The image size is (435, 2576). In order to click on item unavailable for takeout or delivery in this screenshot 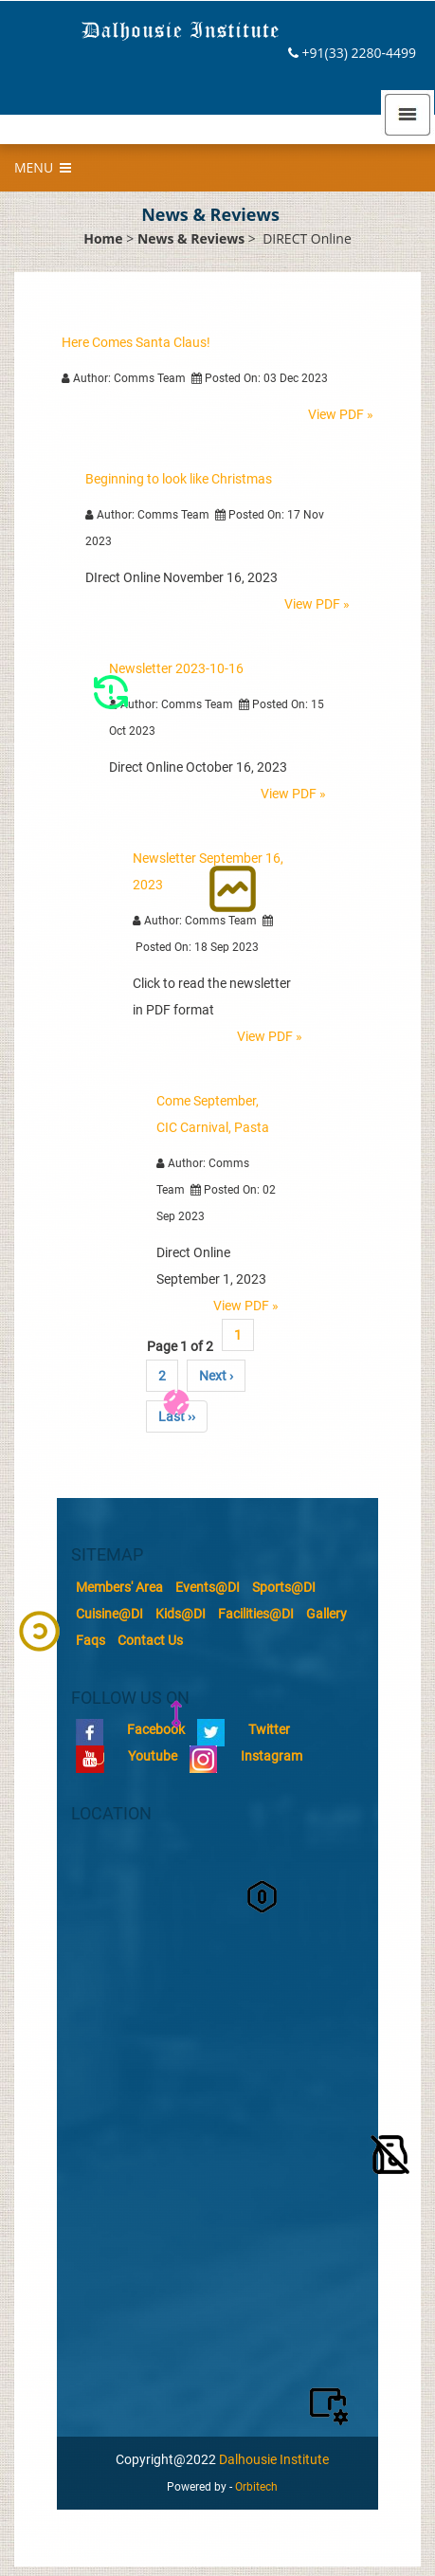, I will do `click(390, 2154)`.